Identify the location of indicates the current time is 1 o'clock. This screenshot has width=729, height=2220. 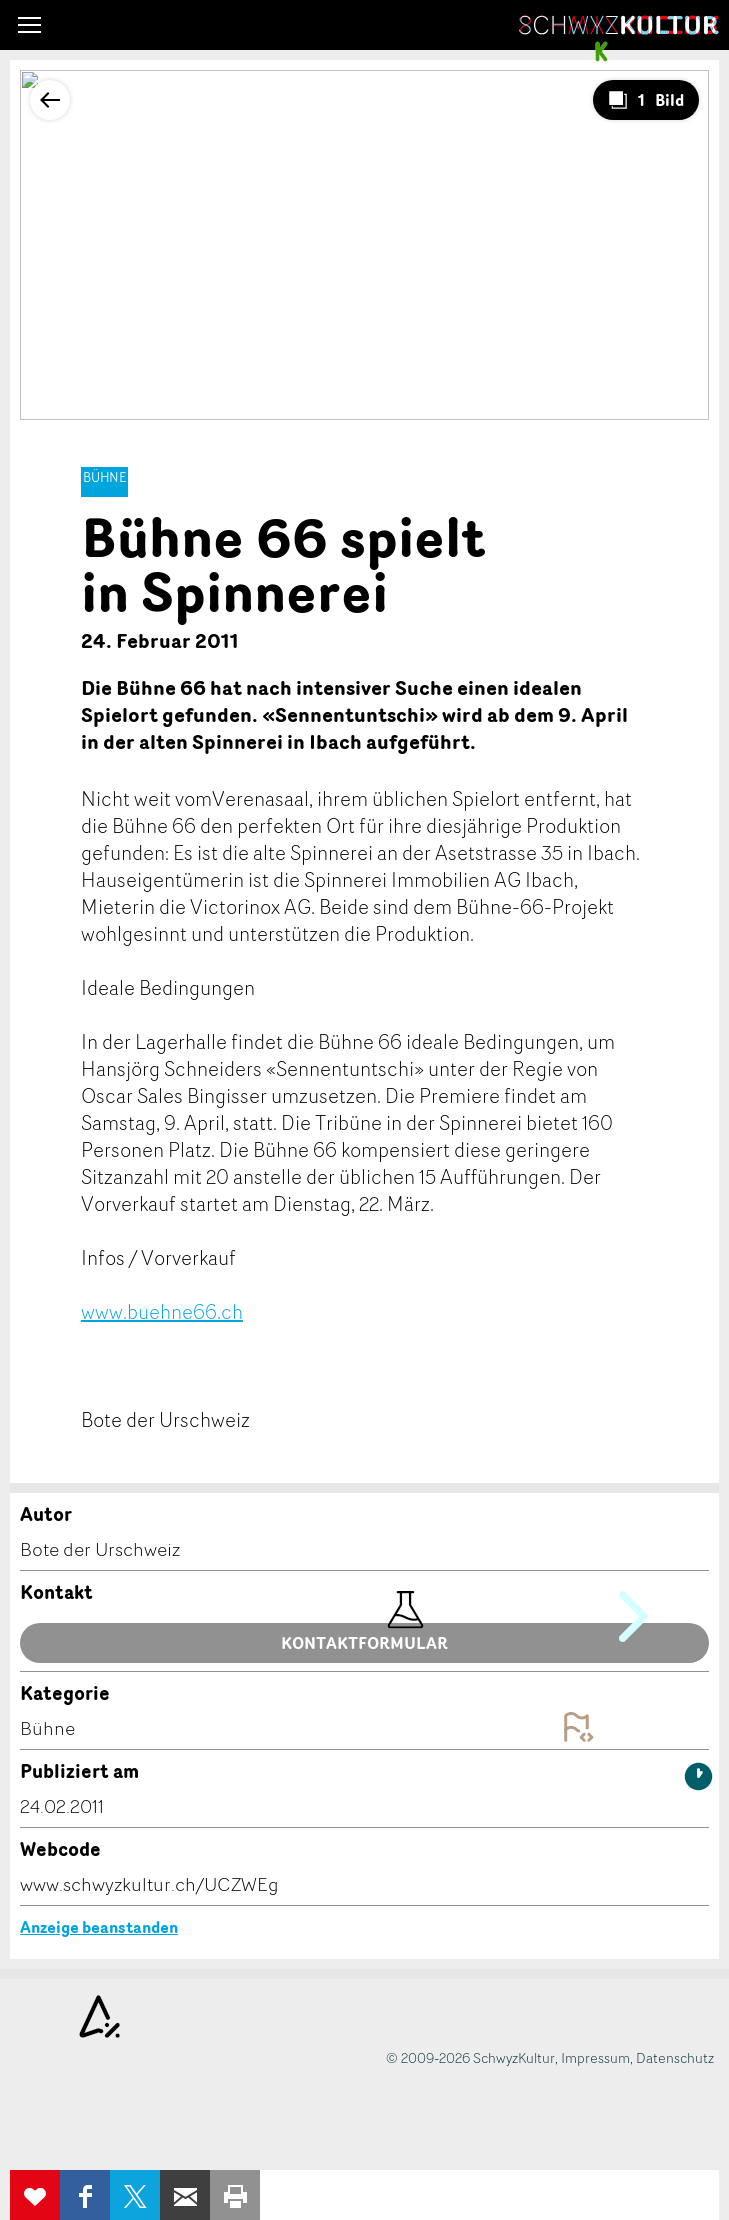
(698, 1776).